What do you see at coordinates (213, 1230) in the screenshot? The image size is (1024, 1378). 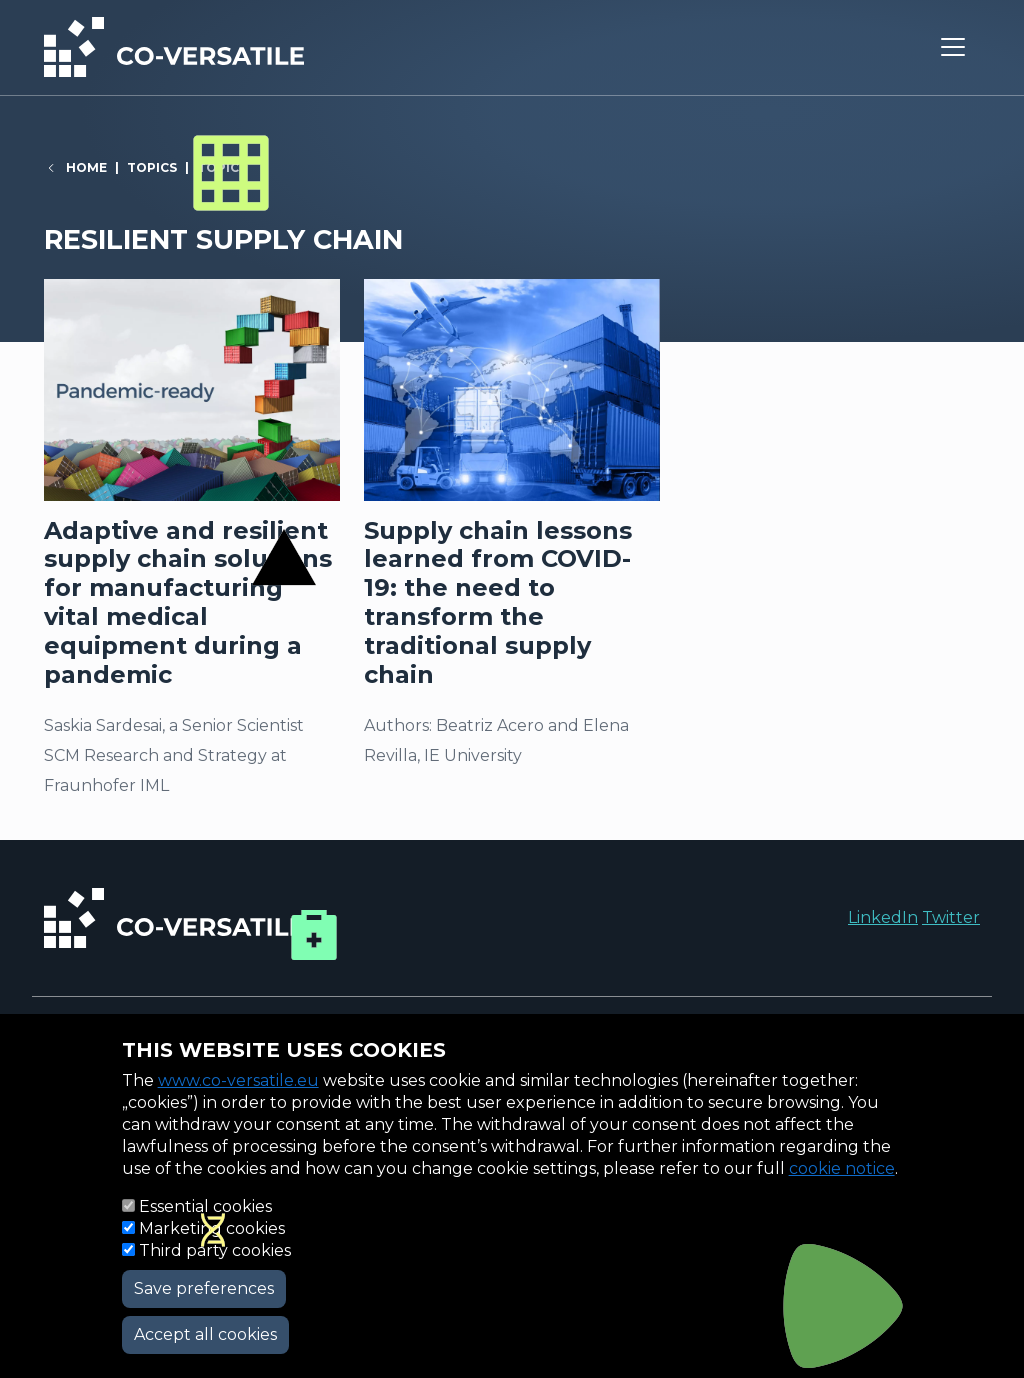 I see `access genetics or DNA-related information` at bounding box center [213, 1230].